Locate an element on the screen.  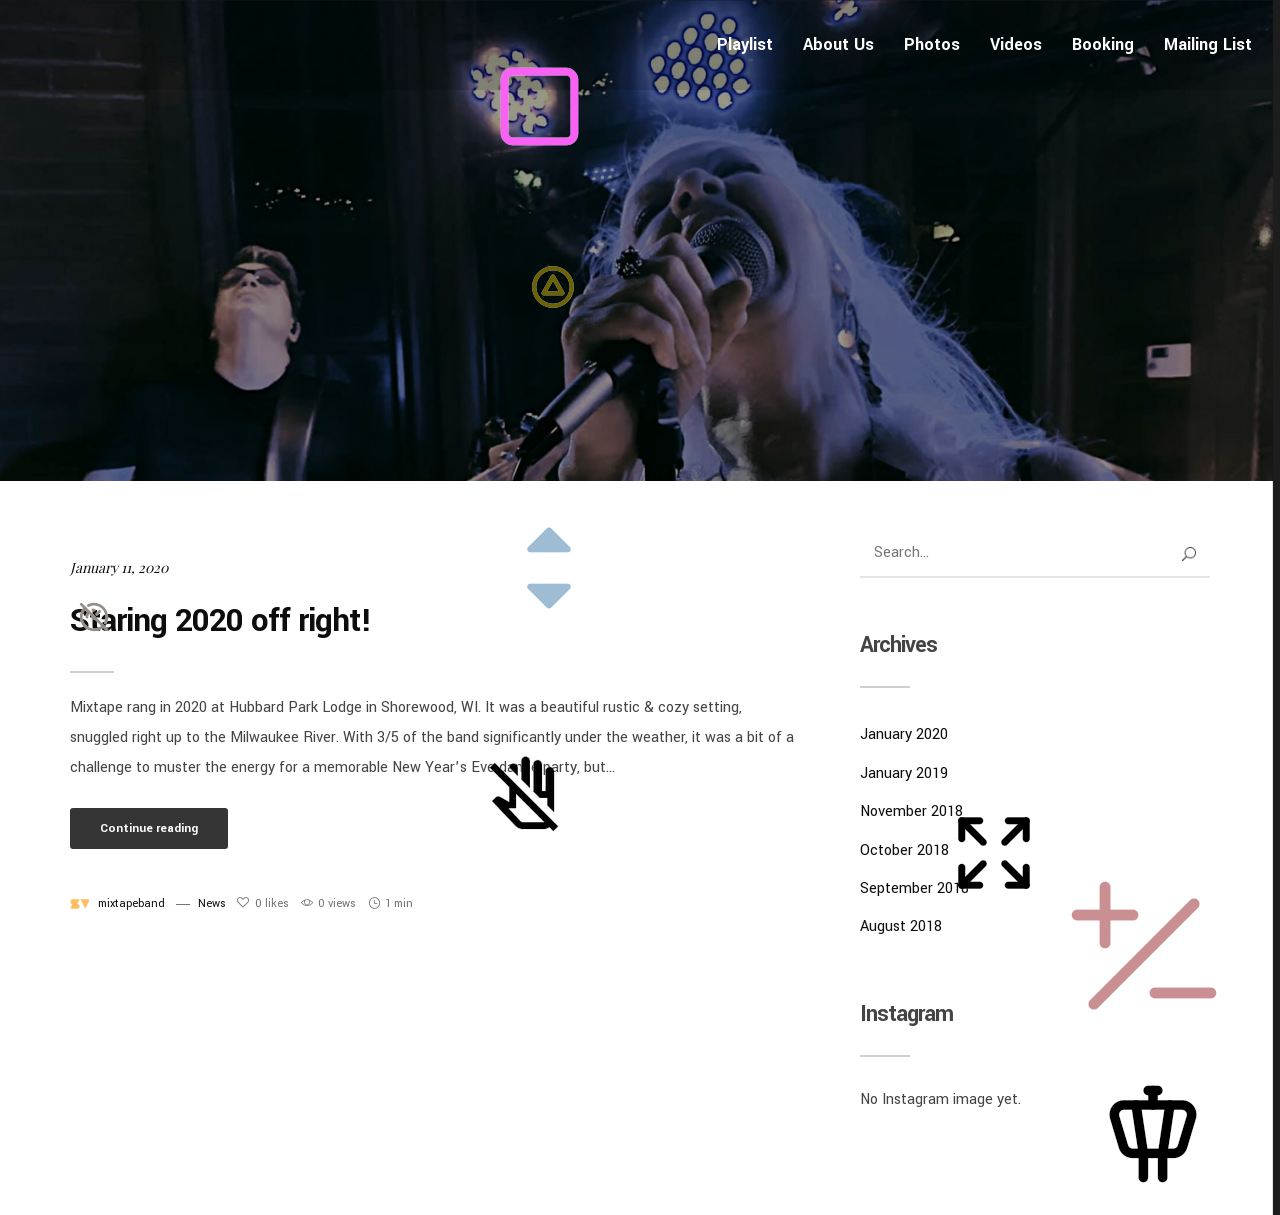
playstation triangle button symbol is located at coordinates (553, 287).